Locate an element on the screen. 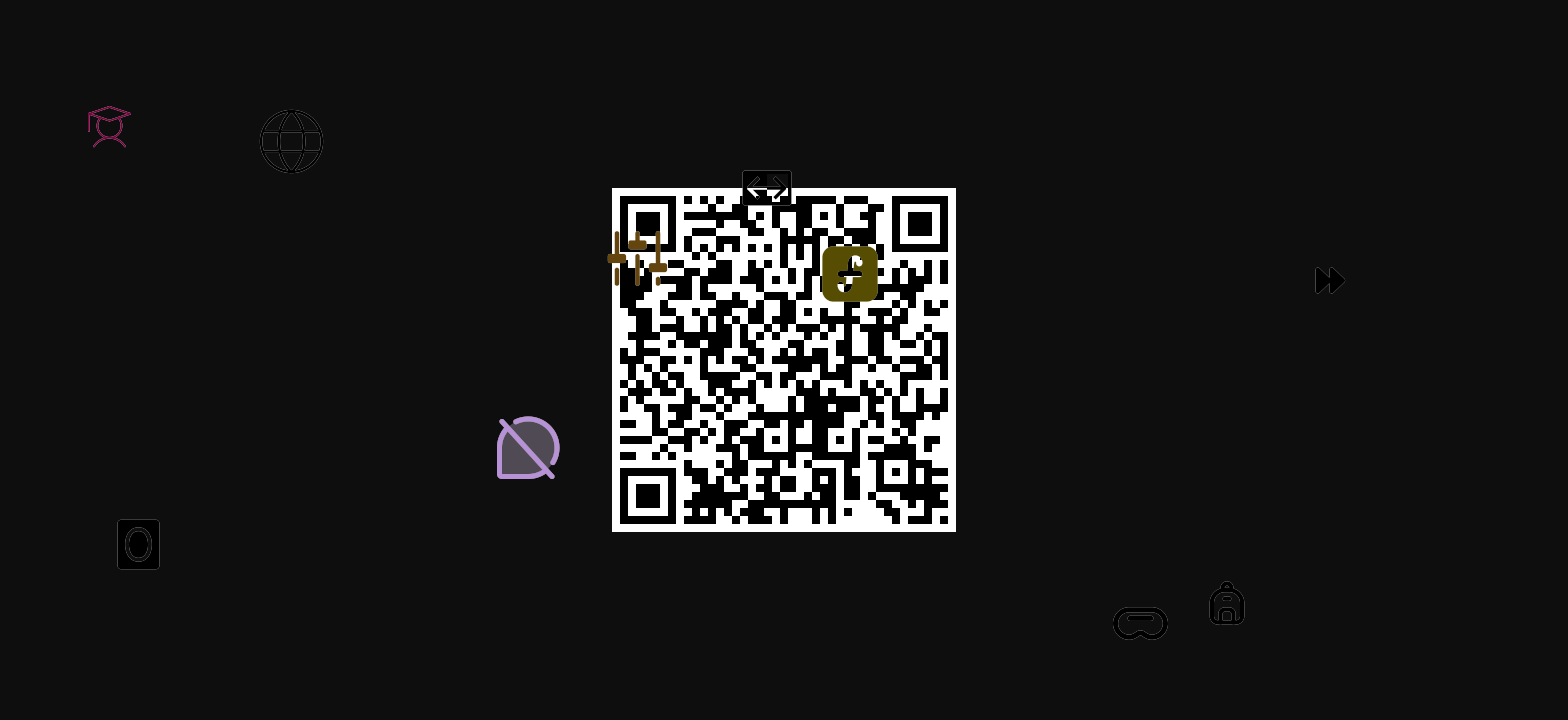 This screenshot has height=720, width=1568. adjust settings or preferences is located at coordinates (637, 258).